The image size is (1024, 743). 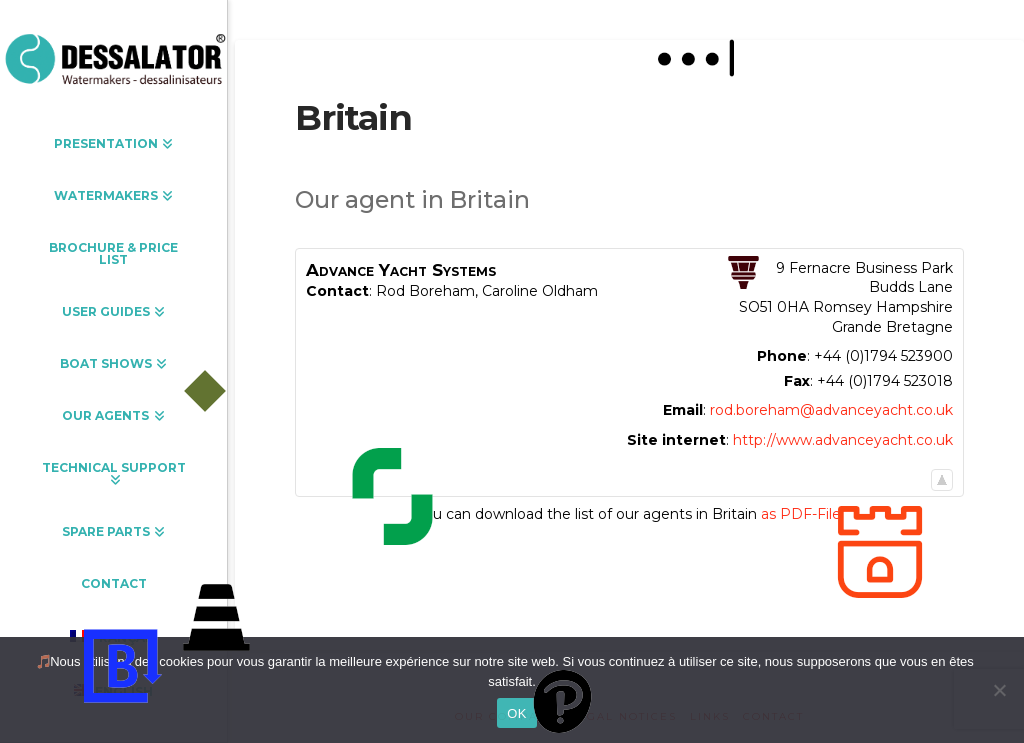 I want to click on pearson education platform logo, so click(x=562, y=701).